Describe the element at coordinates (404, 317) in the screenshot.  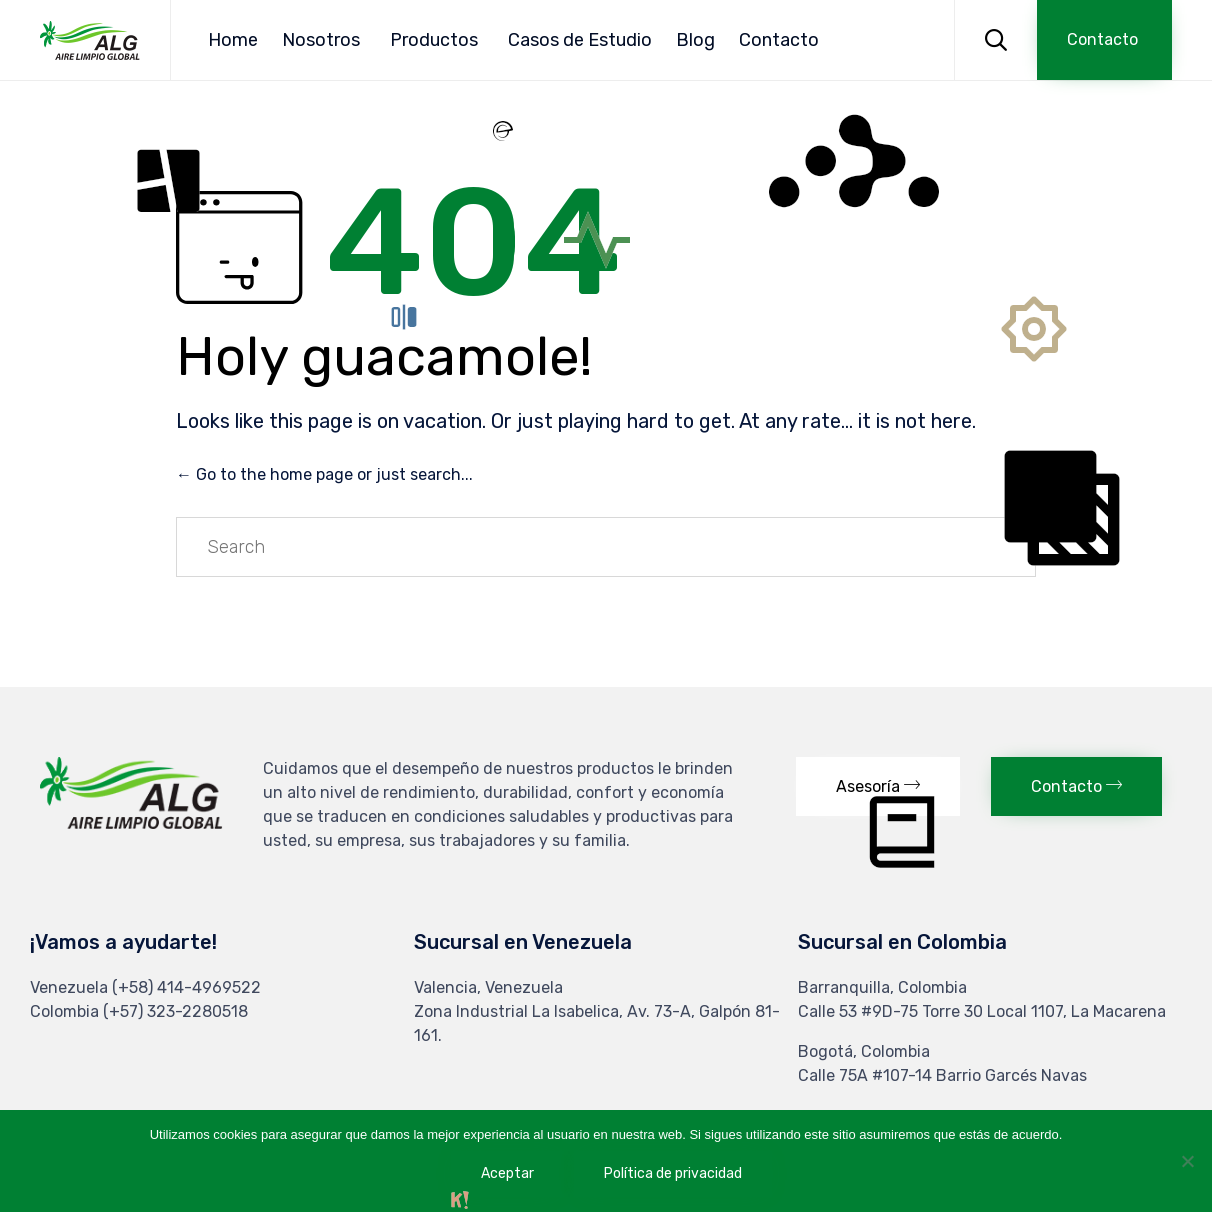
I see `flip image horizontally` at that location.